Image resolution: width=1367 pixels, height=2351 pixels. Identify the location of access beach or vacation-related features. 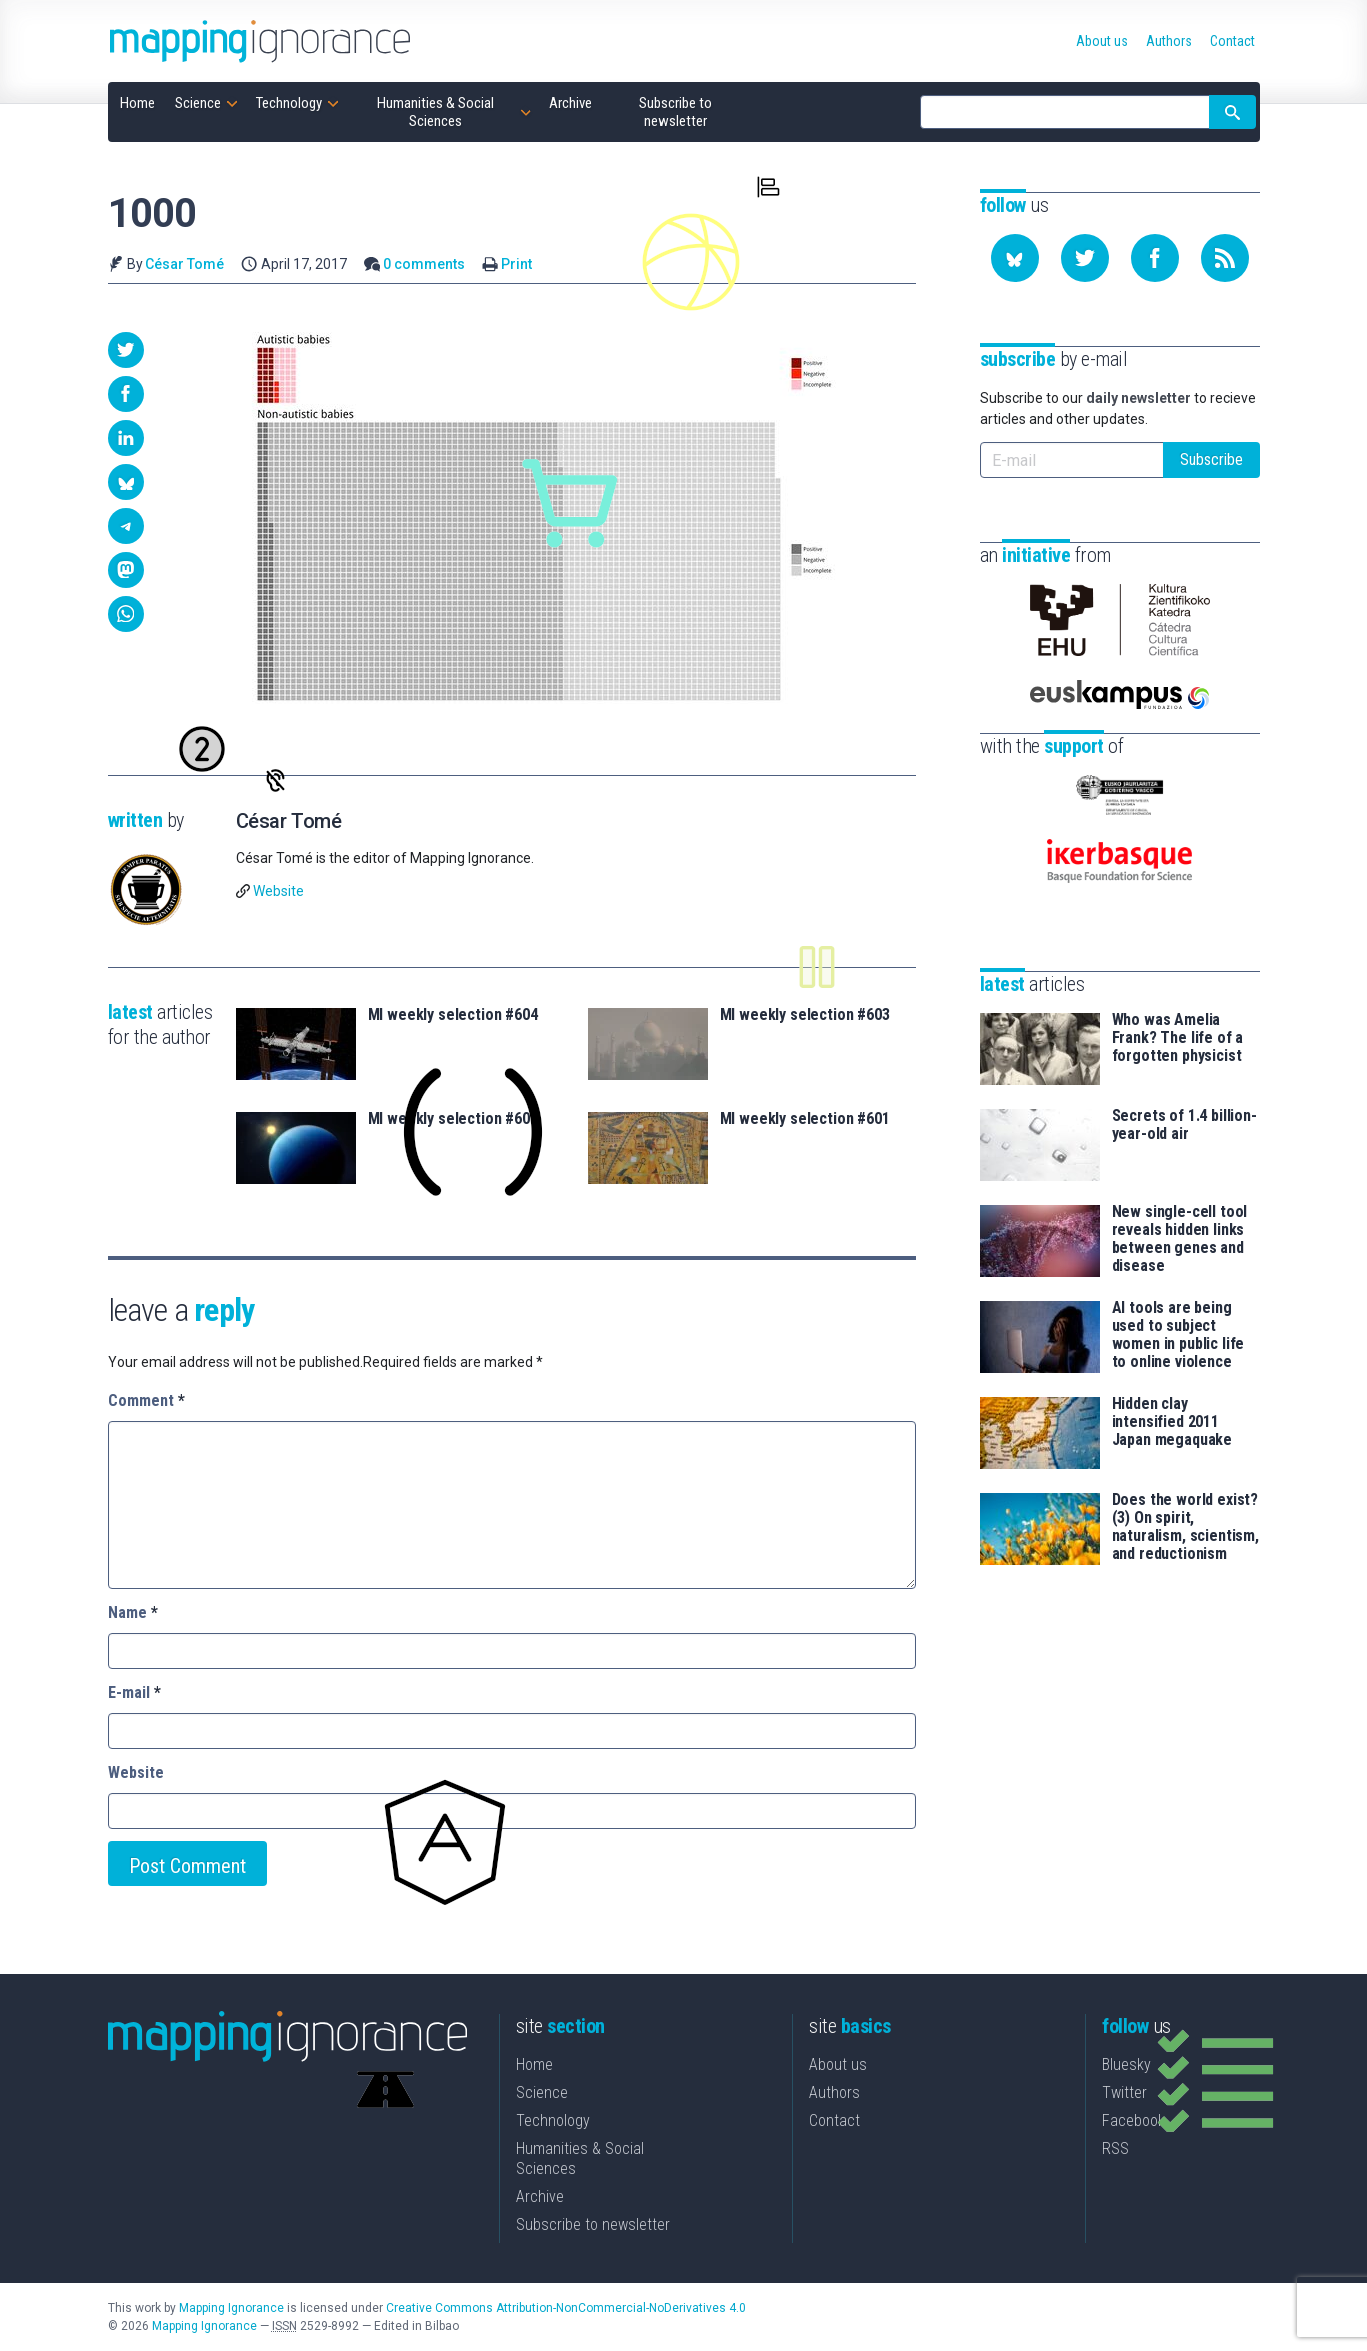
(691, 262).